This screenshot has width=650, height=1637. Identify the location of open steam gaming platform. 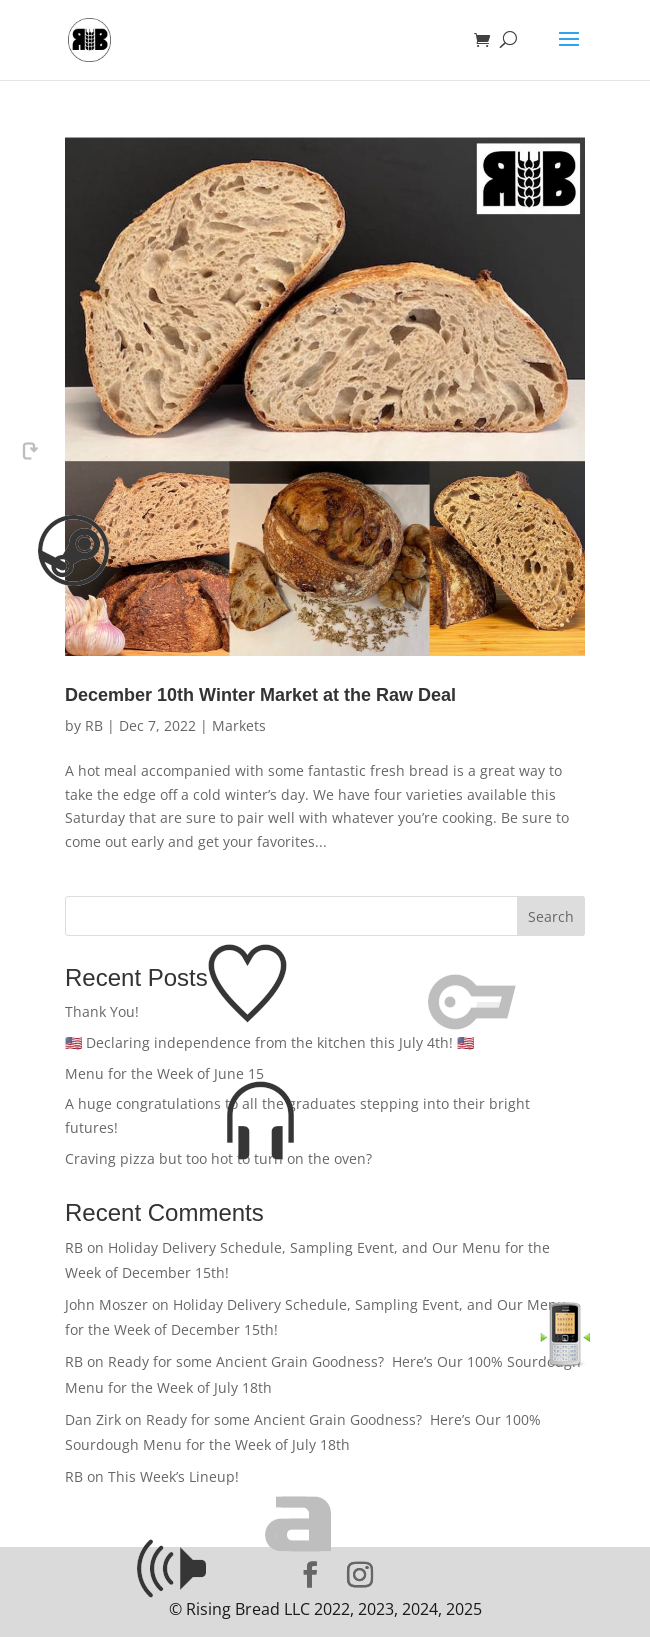
(73, 550).